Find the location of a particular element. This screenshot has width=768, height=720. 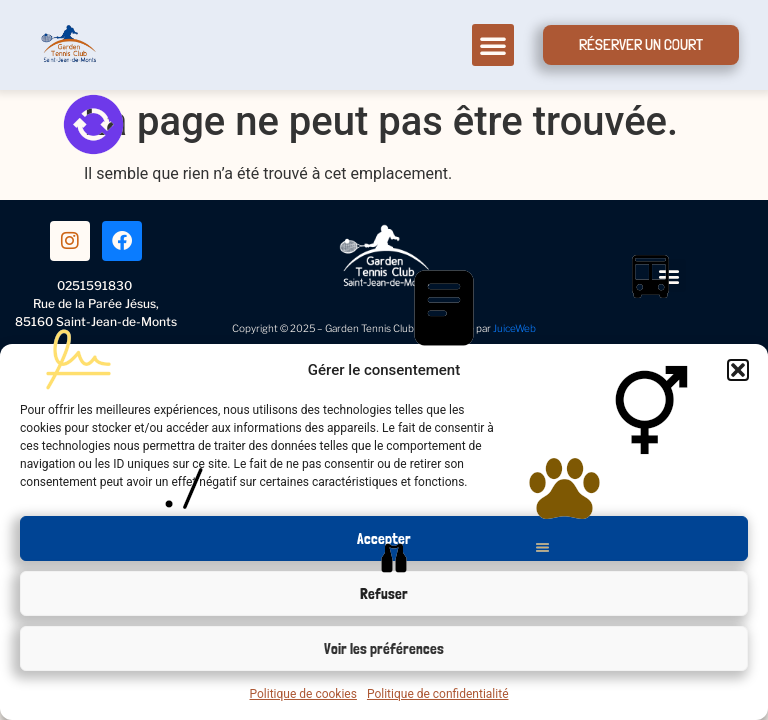

indicates a relative file path reference is located at coordinates (184, 488).